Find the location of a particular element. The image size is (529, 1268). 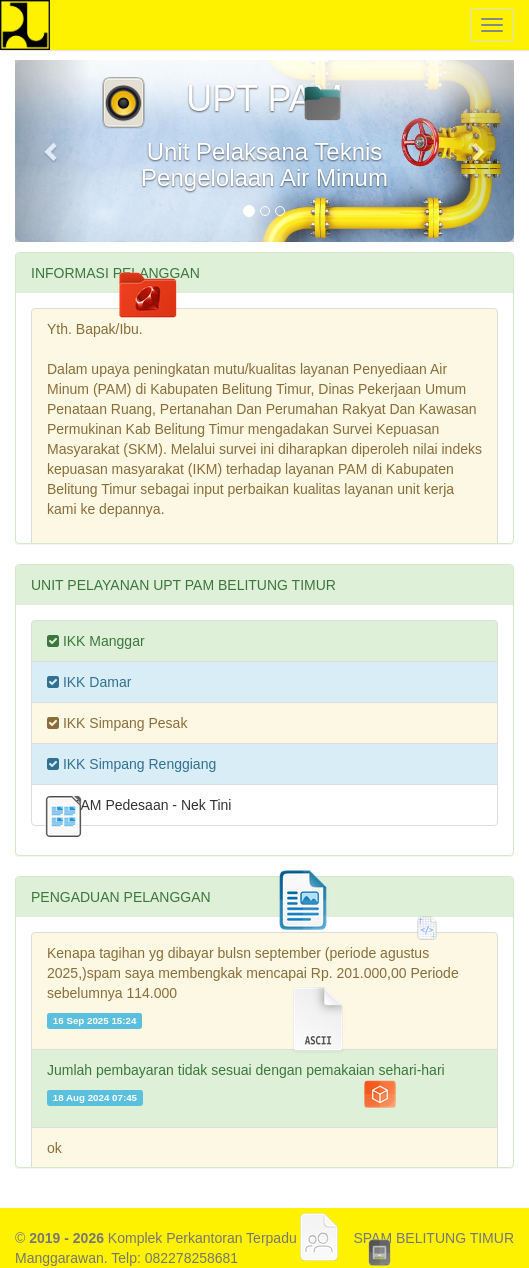

twig template file type indicator is located at coordinates (427, 928).